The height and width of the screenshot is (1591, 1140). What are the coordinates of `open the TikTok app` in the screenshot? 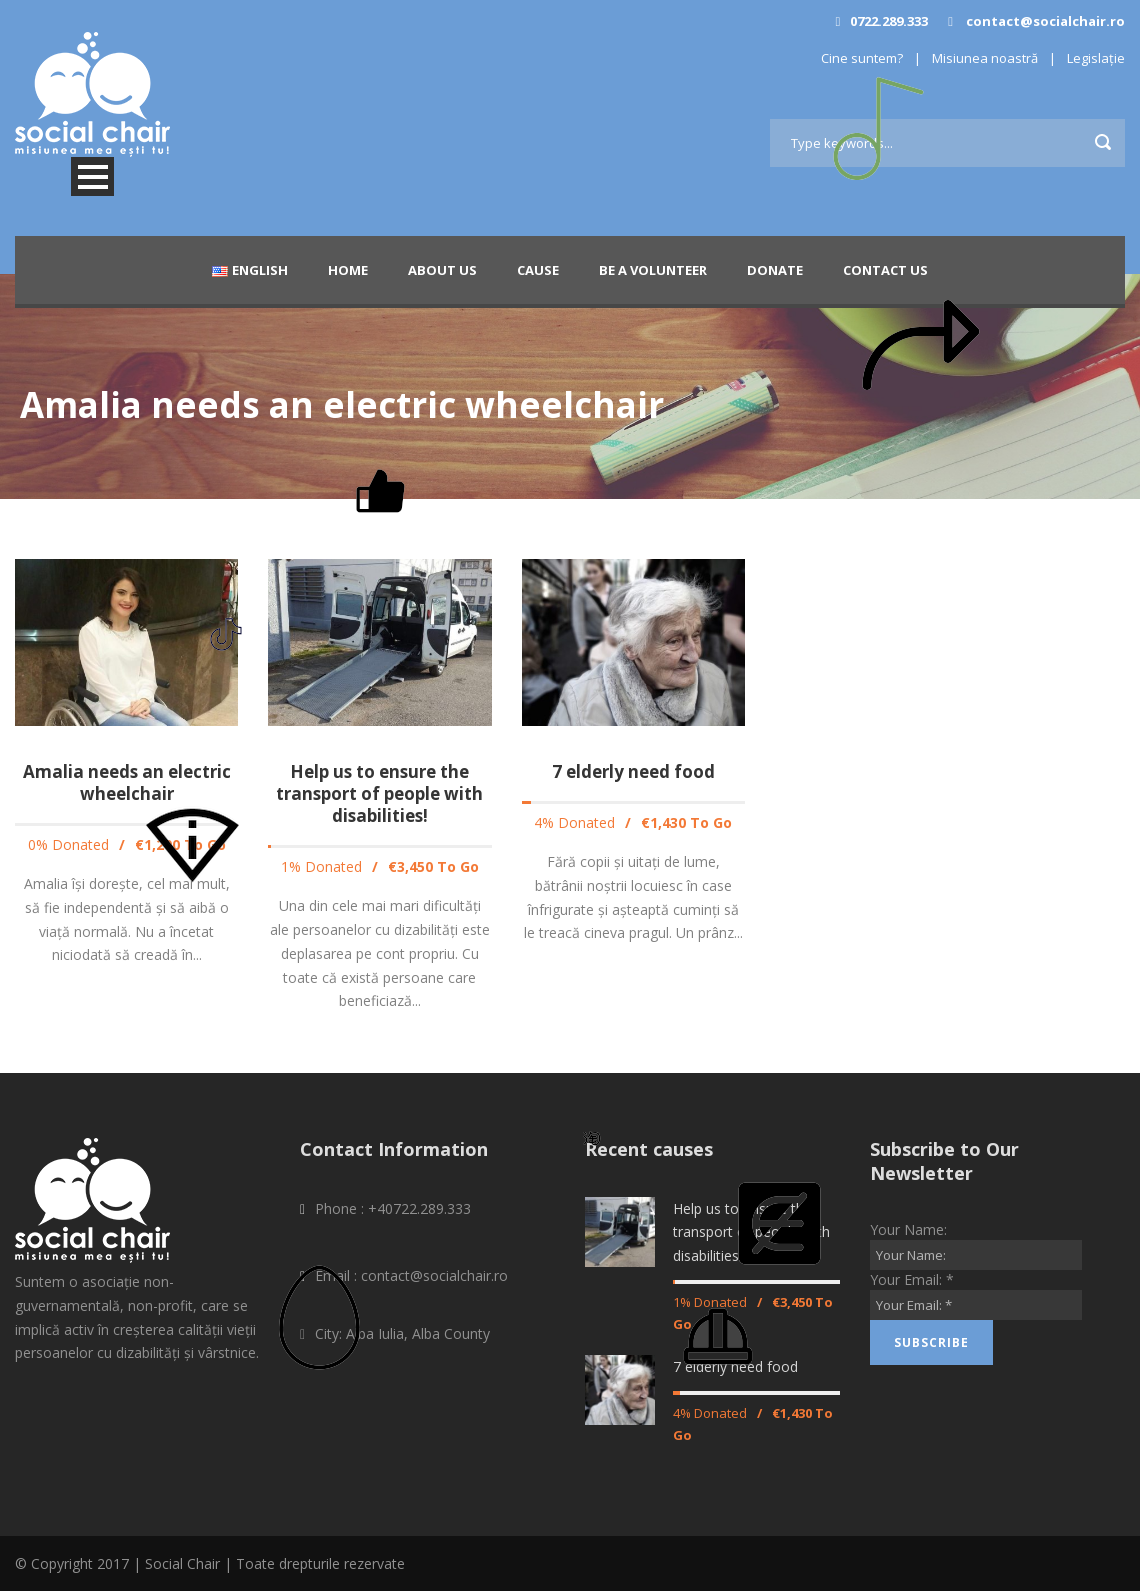 It's located at (226, 635).